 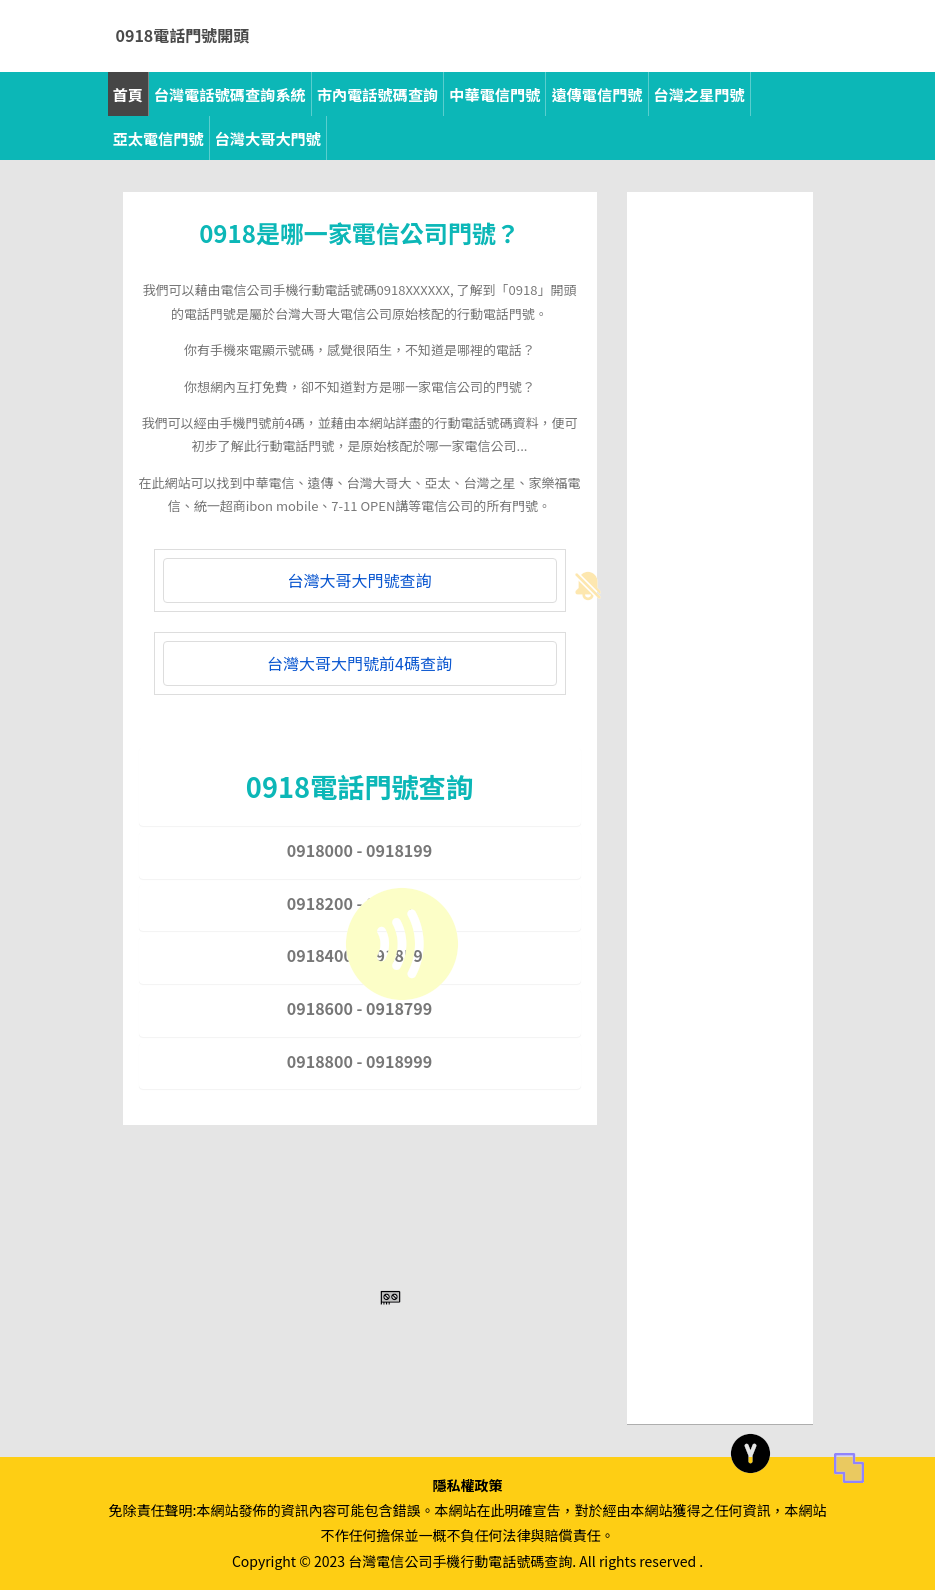 I want to click on mute notifications, so click(x=588, y=586).